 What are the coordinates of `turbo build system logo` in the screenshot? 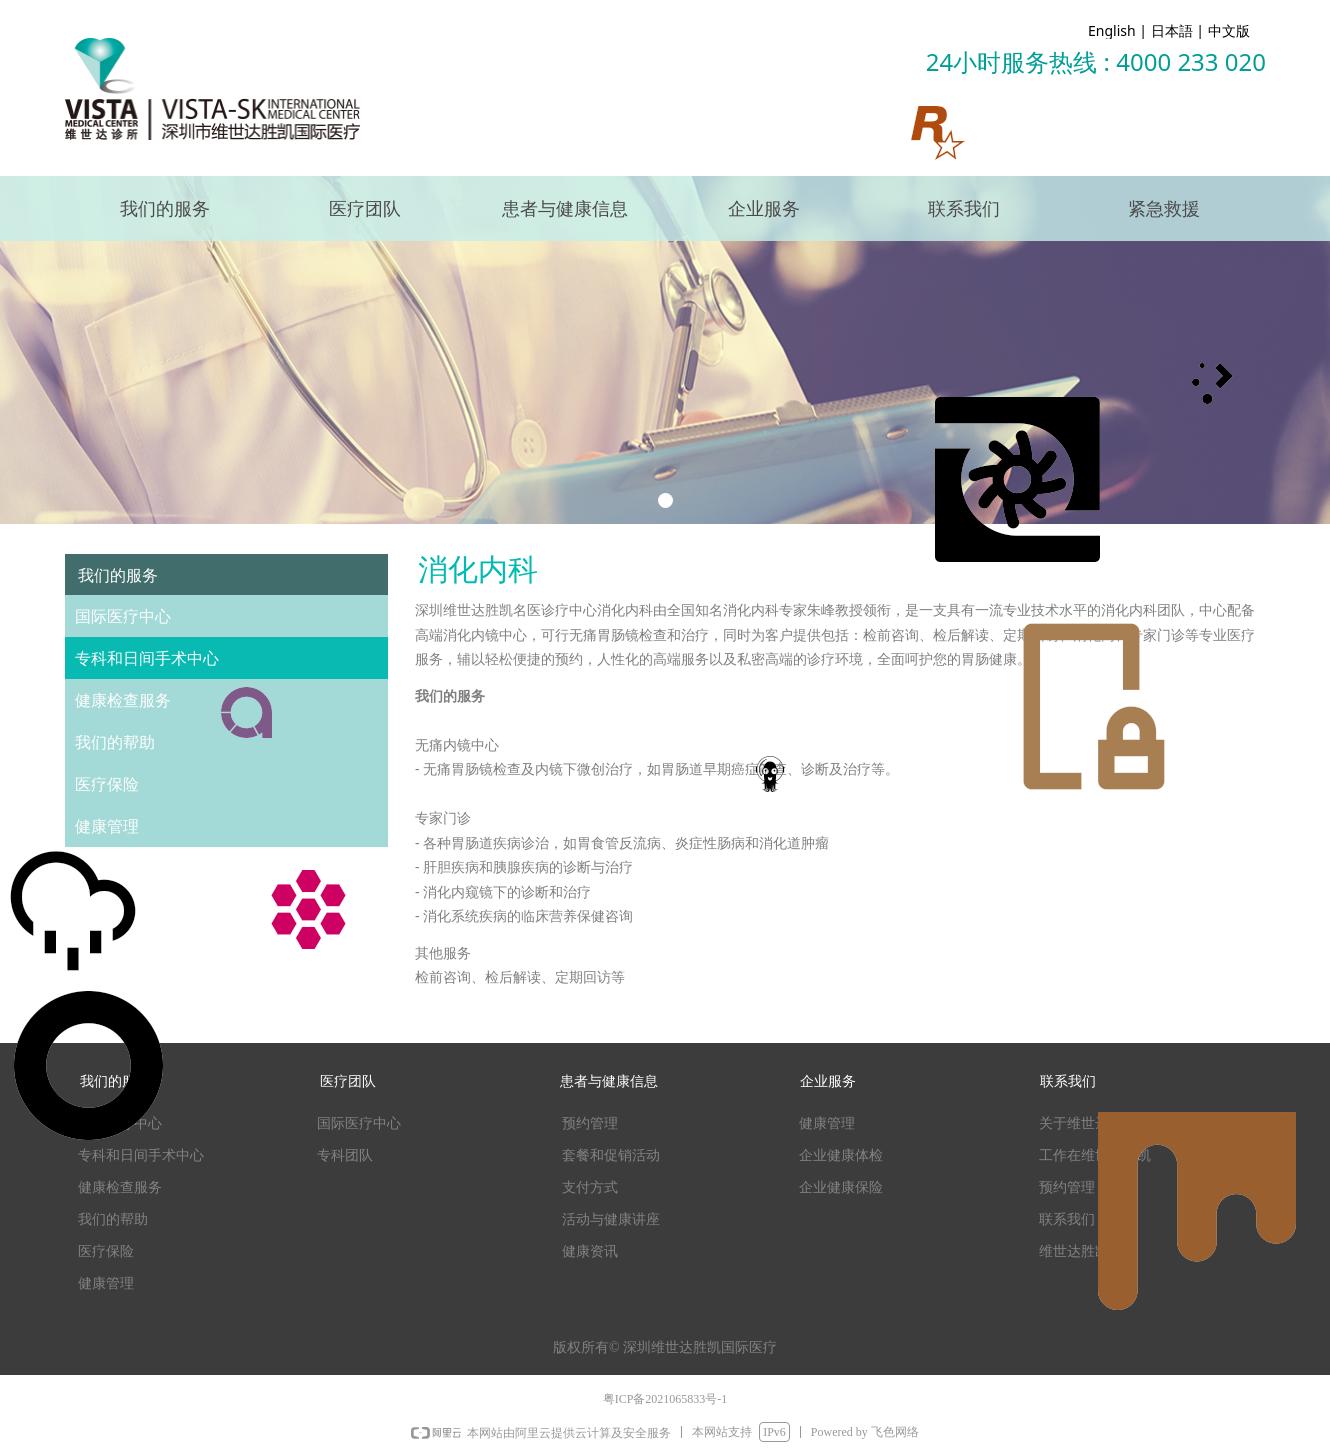 It's located at (1017, 479).